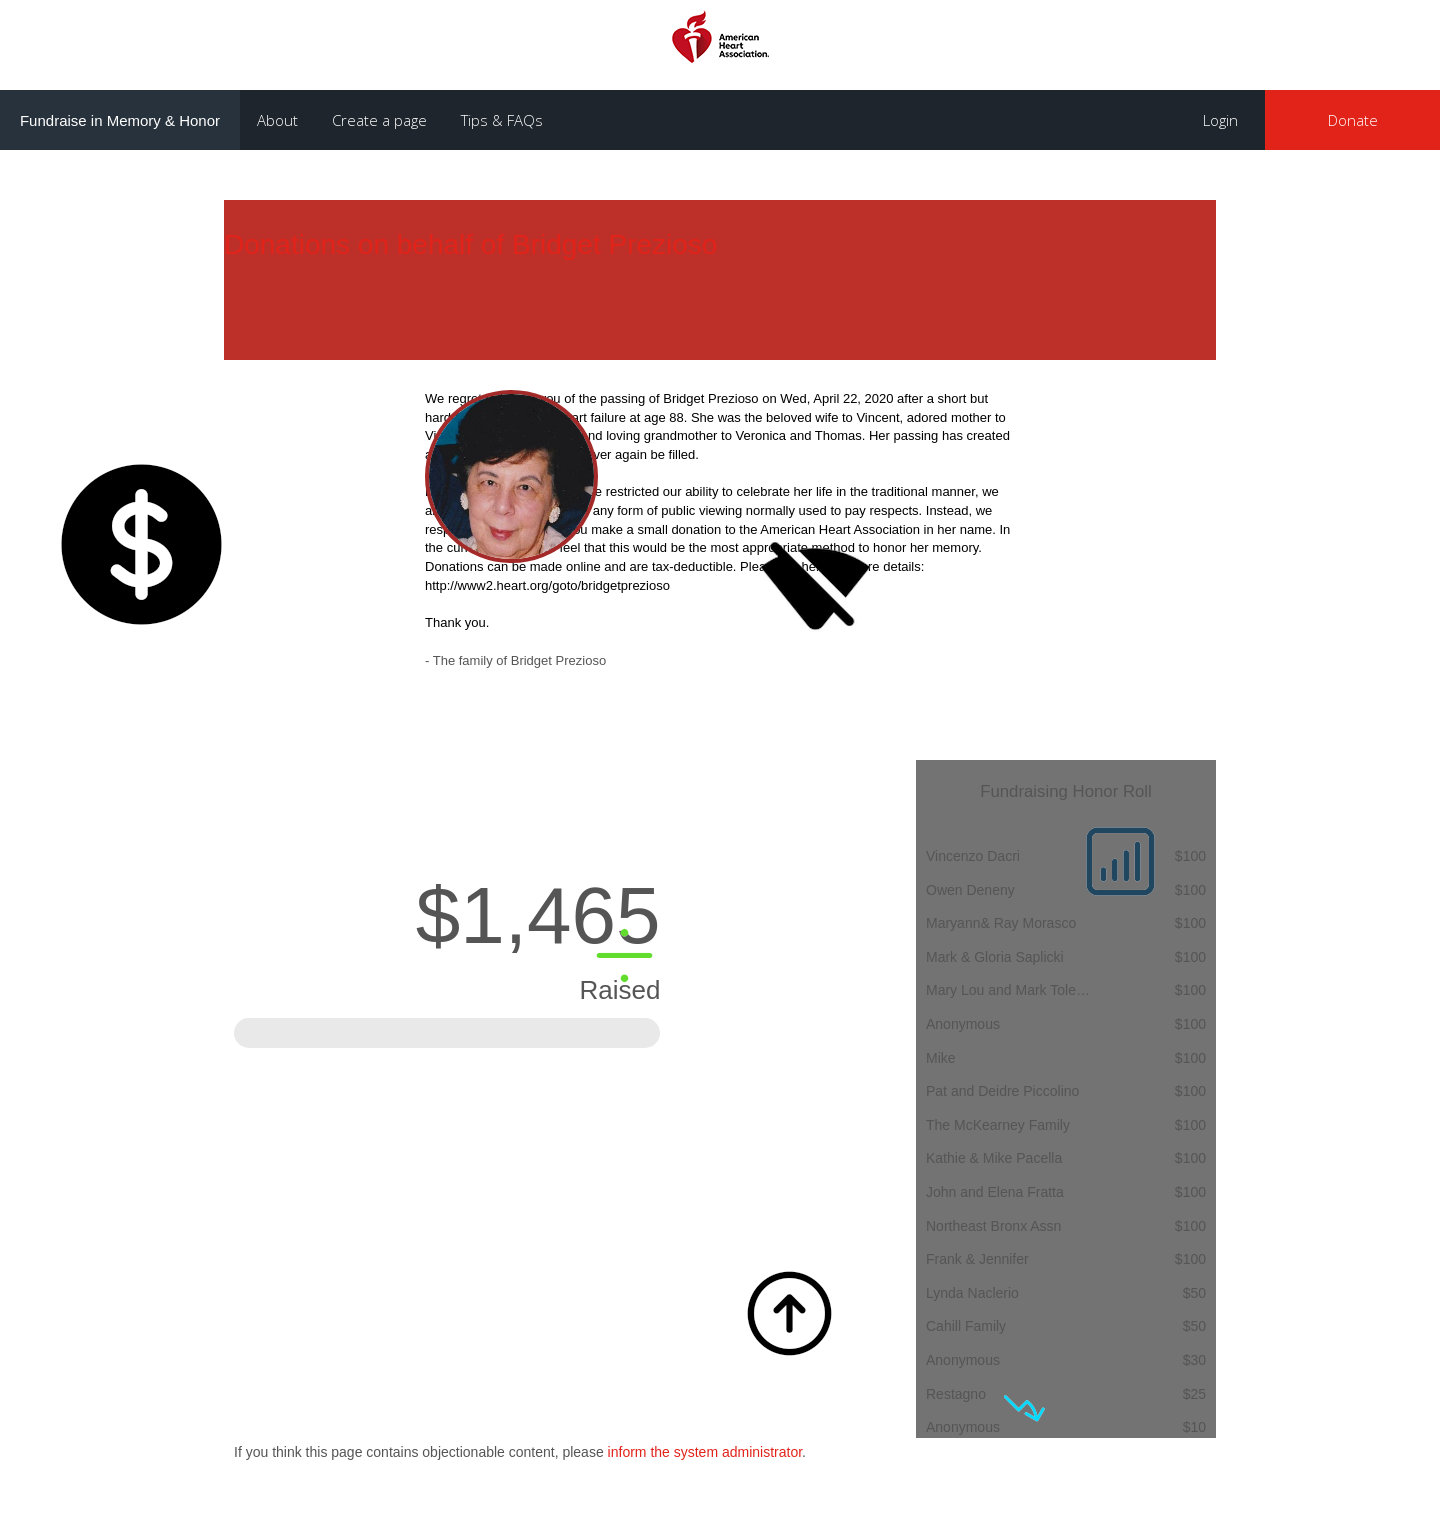 This screenshot has width=1440, height=1532. What do you see at coordinates (789, 1313) in the screenshot?
I see `scroll to top of page` at bounding box center [789, 1313].